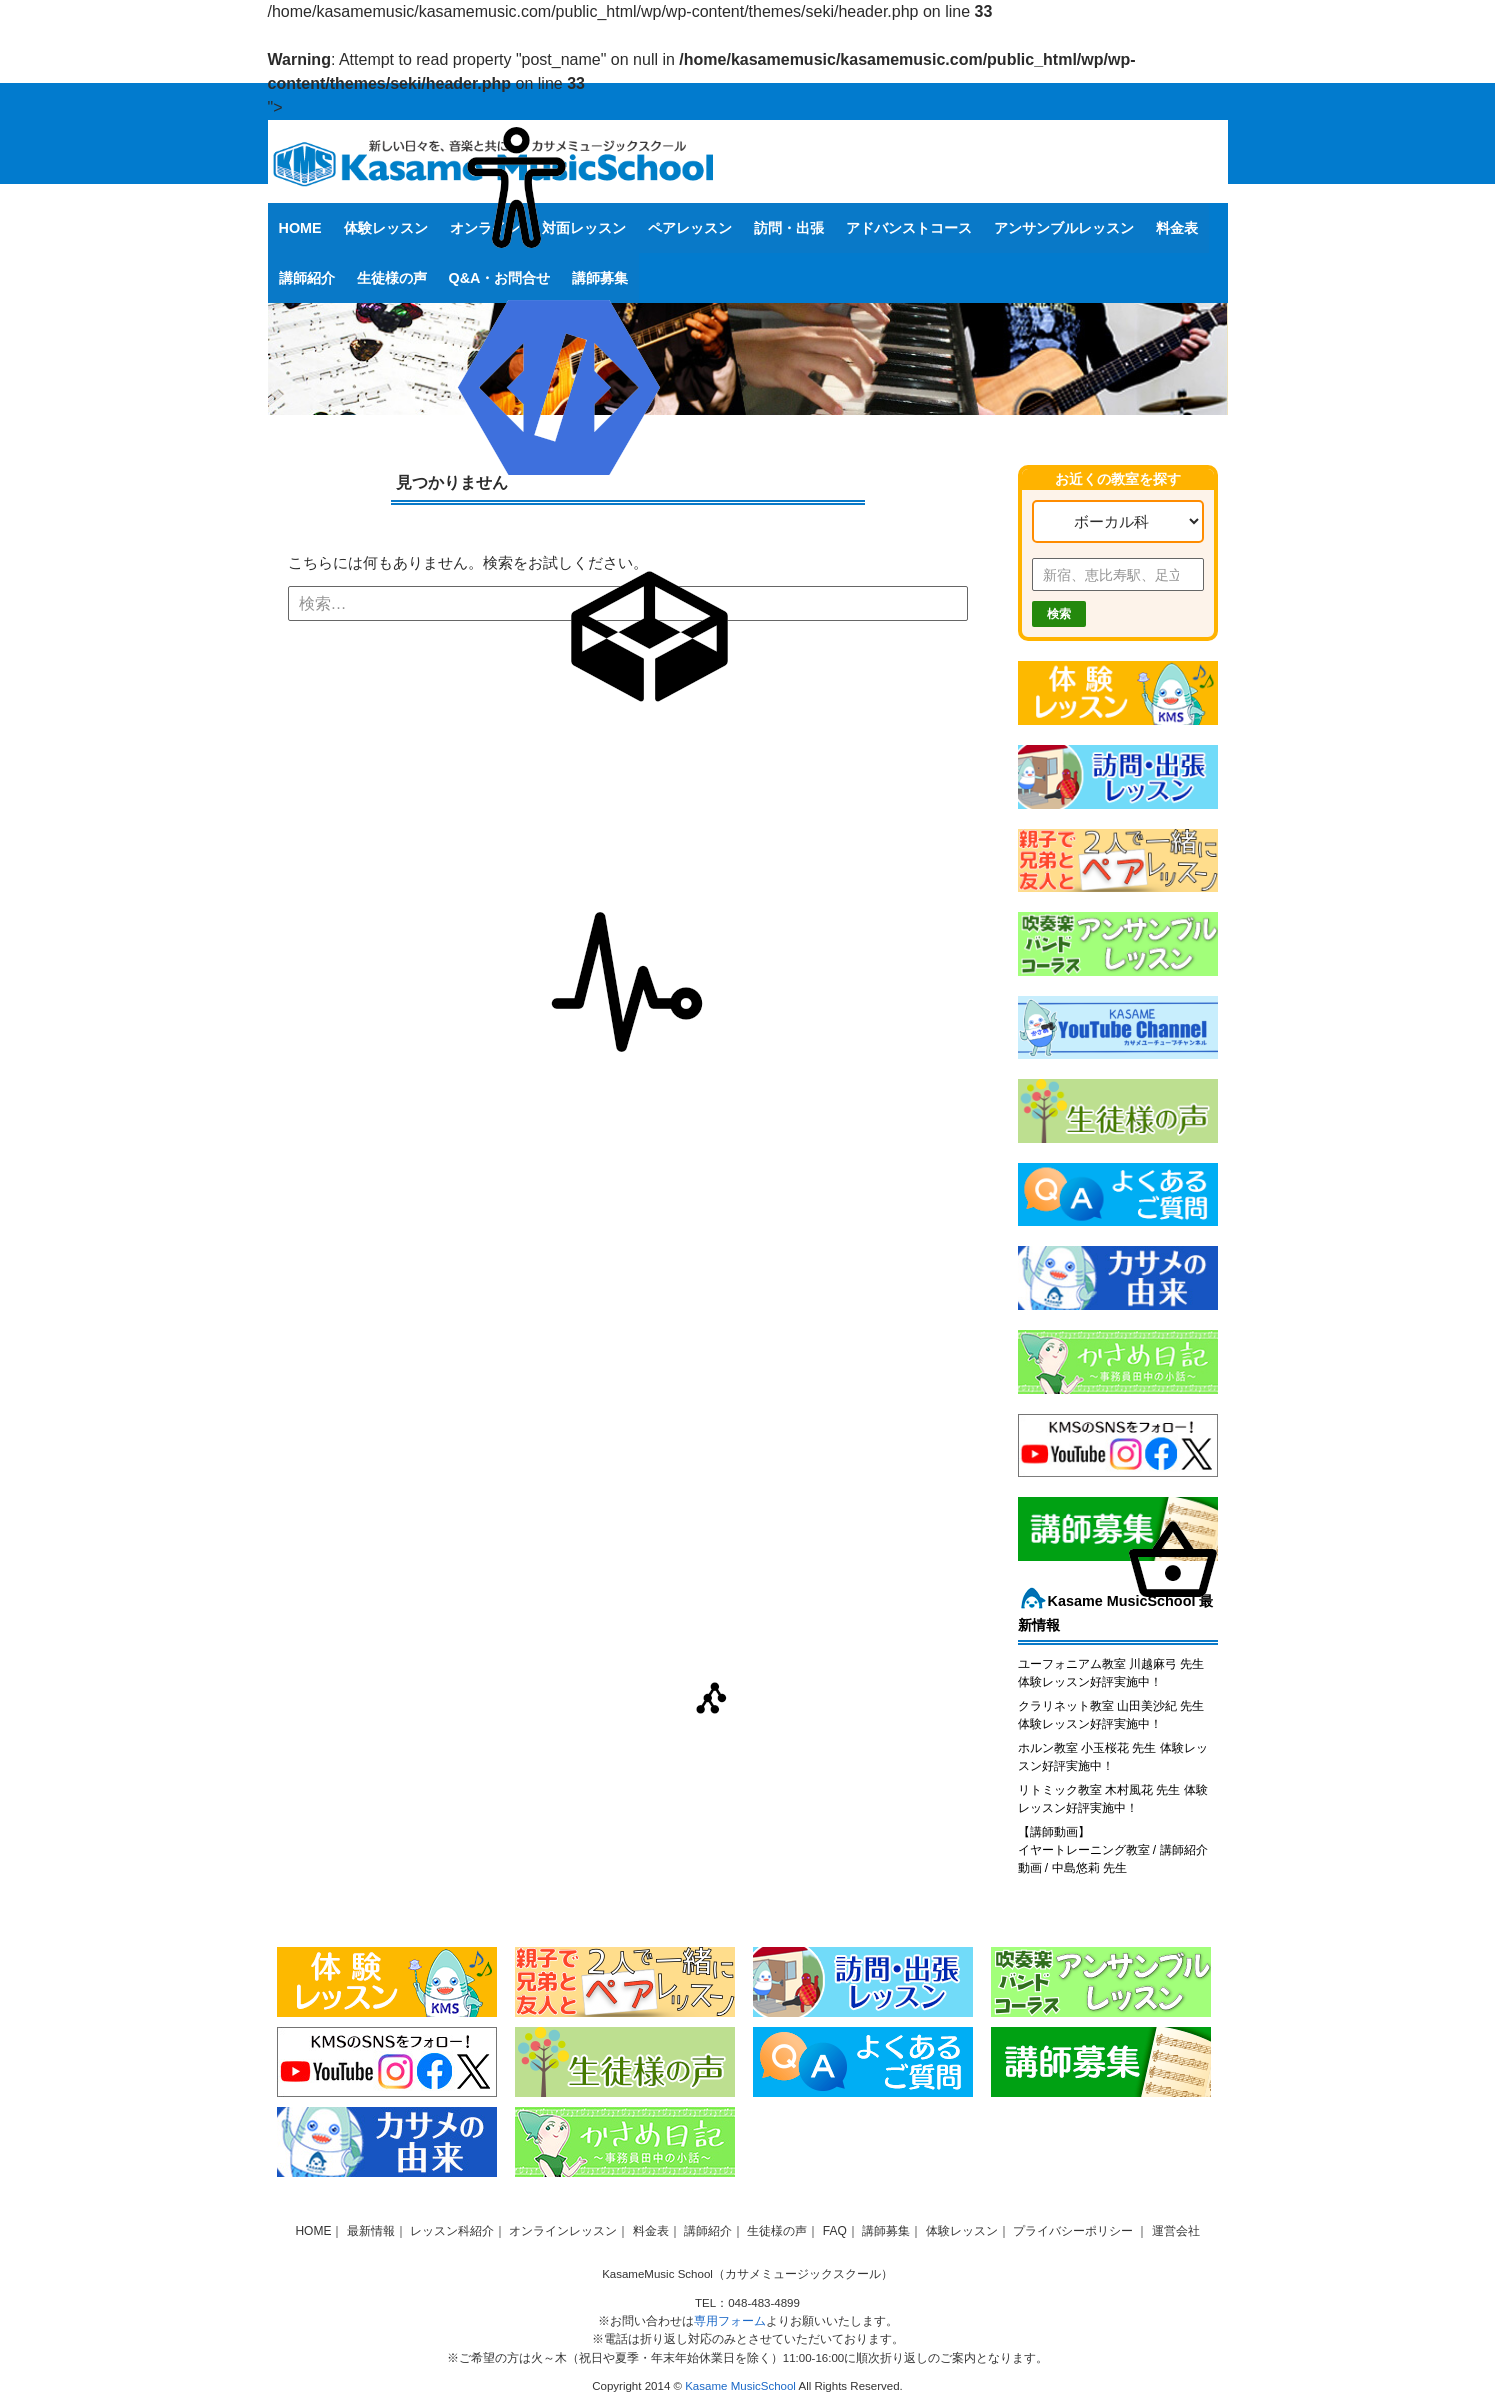 Image resolution: width=1495 pixels, height=2406 pixels. What do you see at coordinates (516, 187) in the screenshot?
I see `access accessibility settings` at bounding box center [516, 187].